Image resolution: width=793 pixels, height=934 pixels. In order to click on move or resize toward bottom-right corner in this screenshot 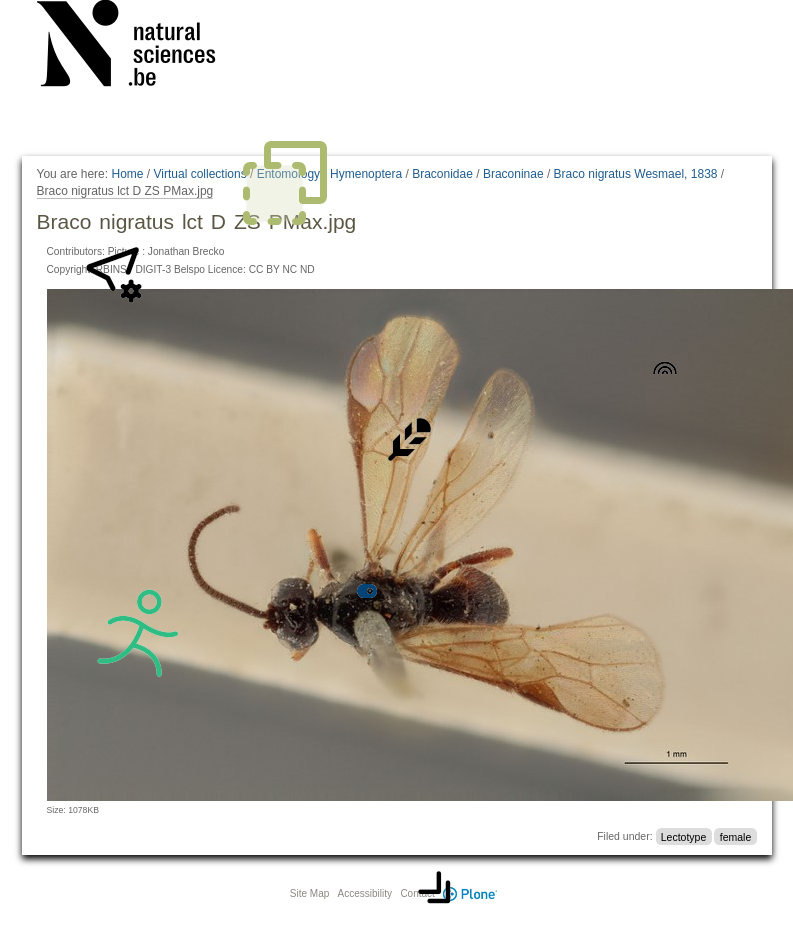, I will do `click(436, 889)`.